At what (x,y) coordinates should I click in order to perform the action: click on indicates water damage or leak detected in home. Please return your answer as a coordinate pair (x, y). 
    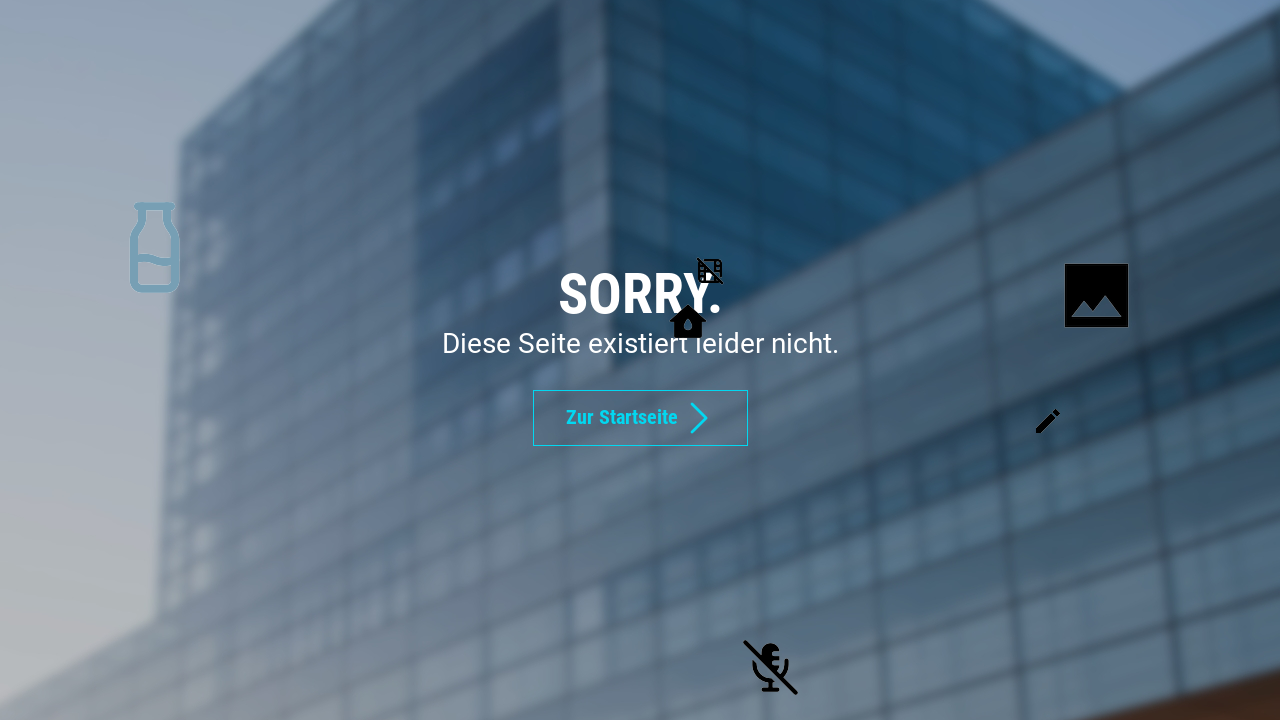
    Looking at the image, I should click on (688, 322).